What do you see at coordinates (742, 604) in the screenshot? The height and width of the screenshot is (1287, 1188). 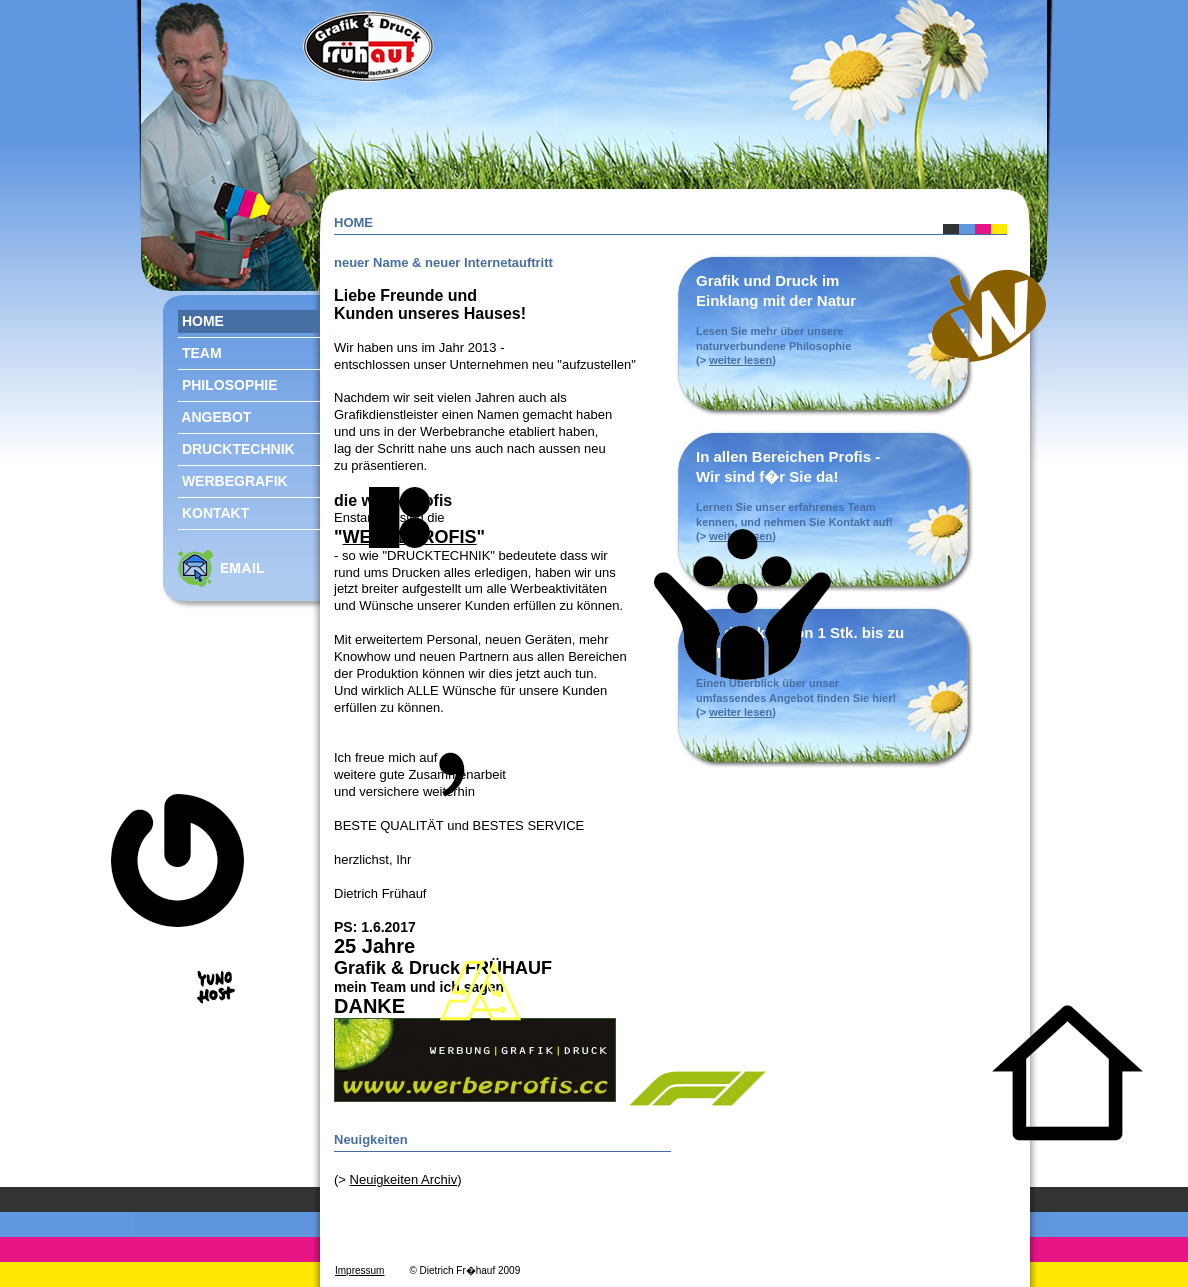 I see `open the Google Crowdsource app` at bounding box center [742, 604].